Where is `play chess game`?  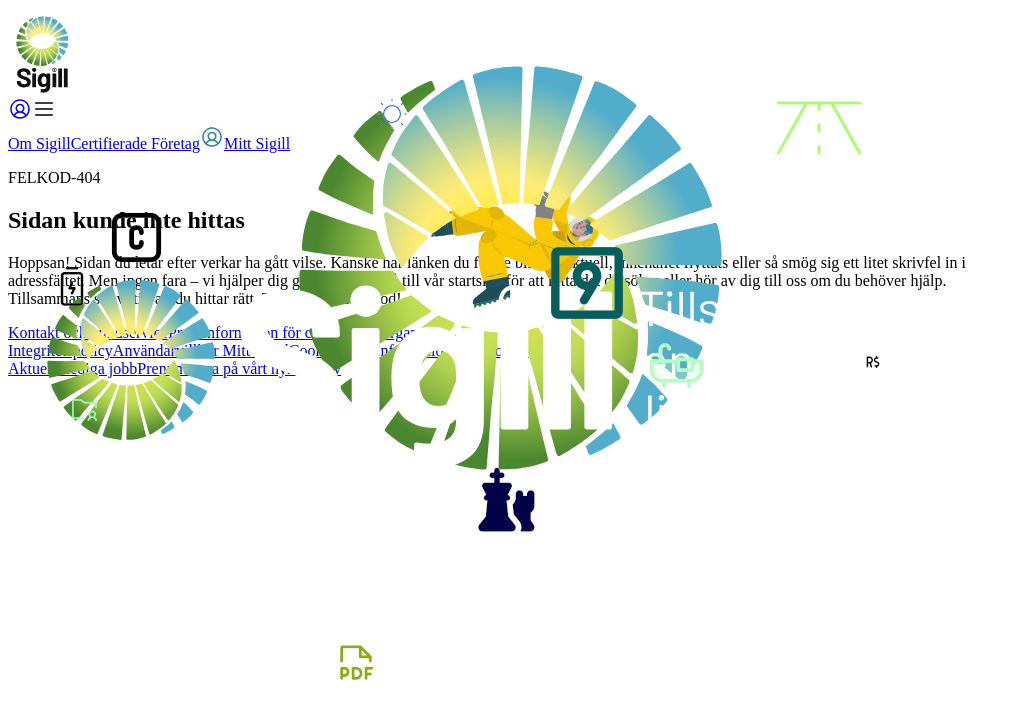
play chess game is located at coordinates (504, 501).